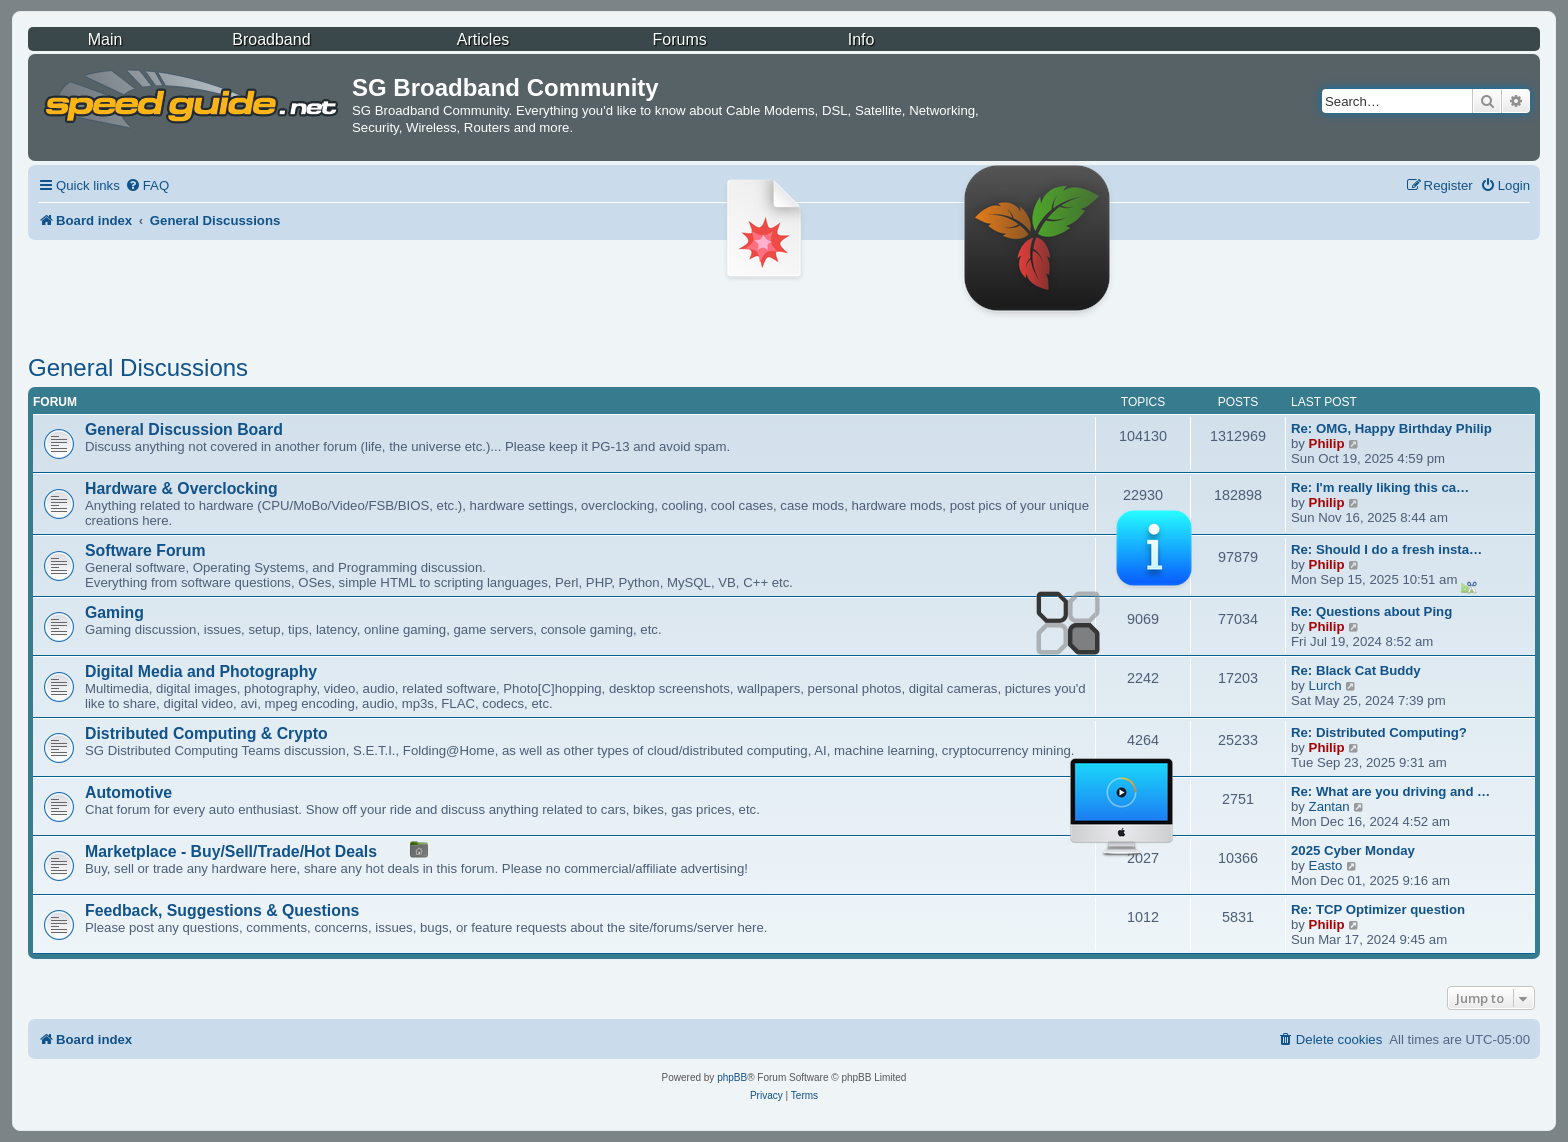  I want to click on a Mathematica notebook or computation file, so click(764, 230).